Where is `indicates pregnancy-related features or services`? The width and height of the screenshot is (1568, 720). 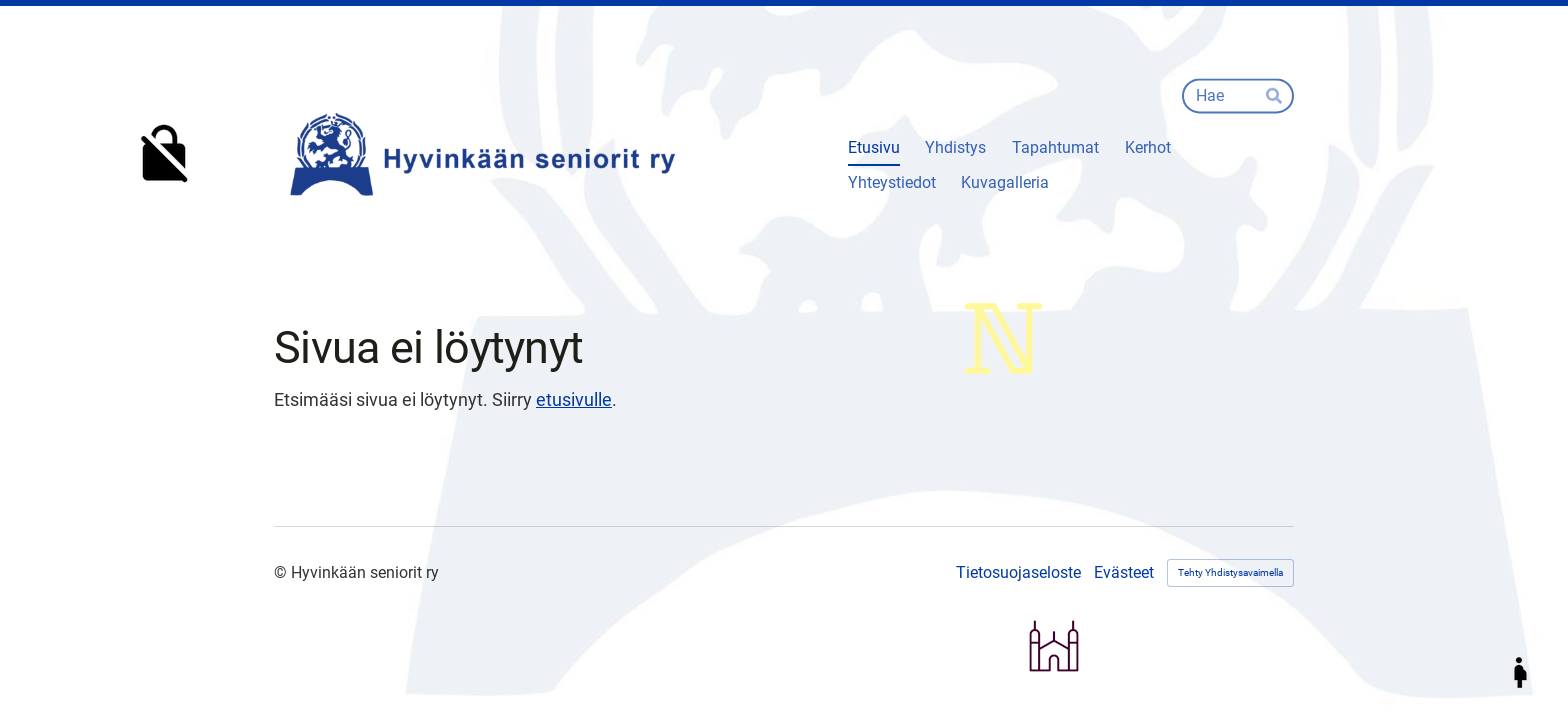 indicates pregnancy-related features or services is located at coordinates (1520, 672).